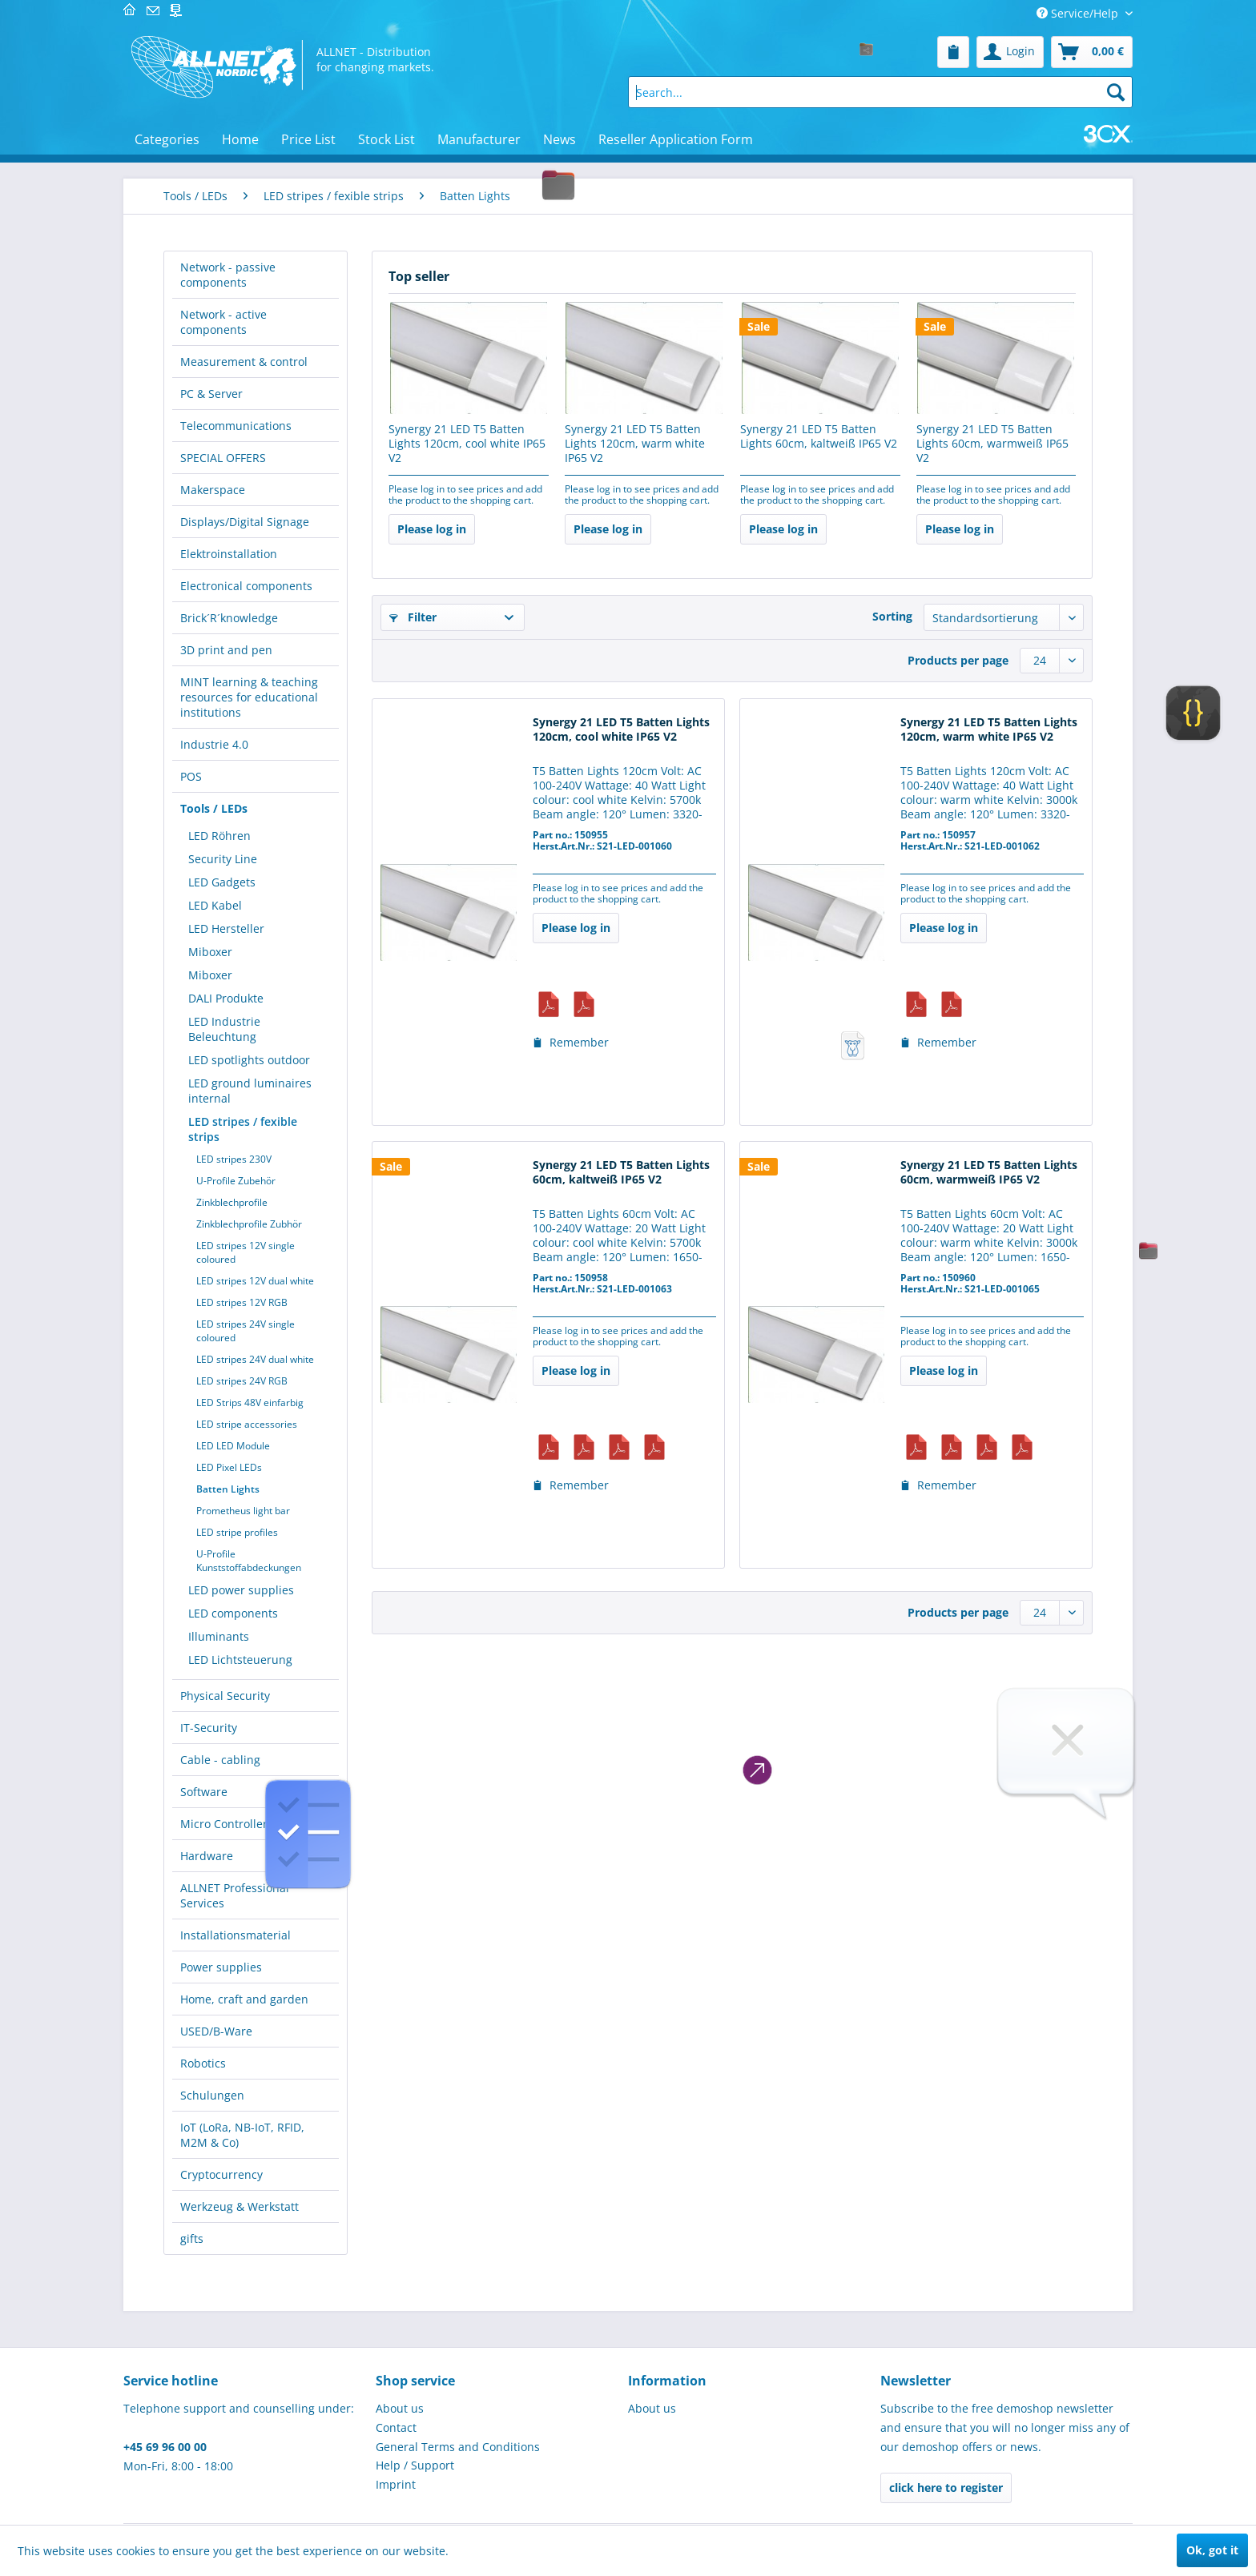  What do you see at coordinates (558, 185) in the screenshot?
I see `open file folder` at bounding box center [558, 185].